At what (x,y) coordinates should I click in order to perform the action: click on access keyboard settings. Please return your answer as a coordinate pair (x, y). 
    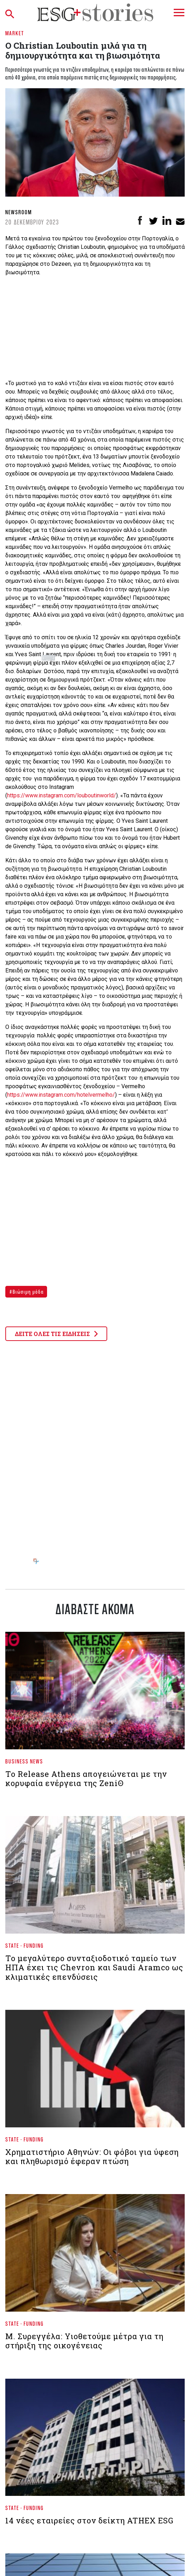
    Looking at the image, I should click on (48, 658).